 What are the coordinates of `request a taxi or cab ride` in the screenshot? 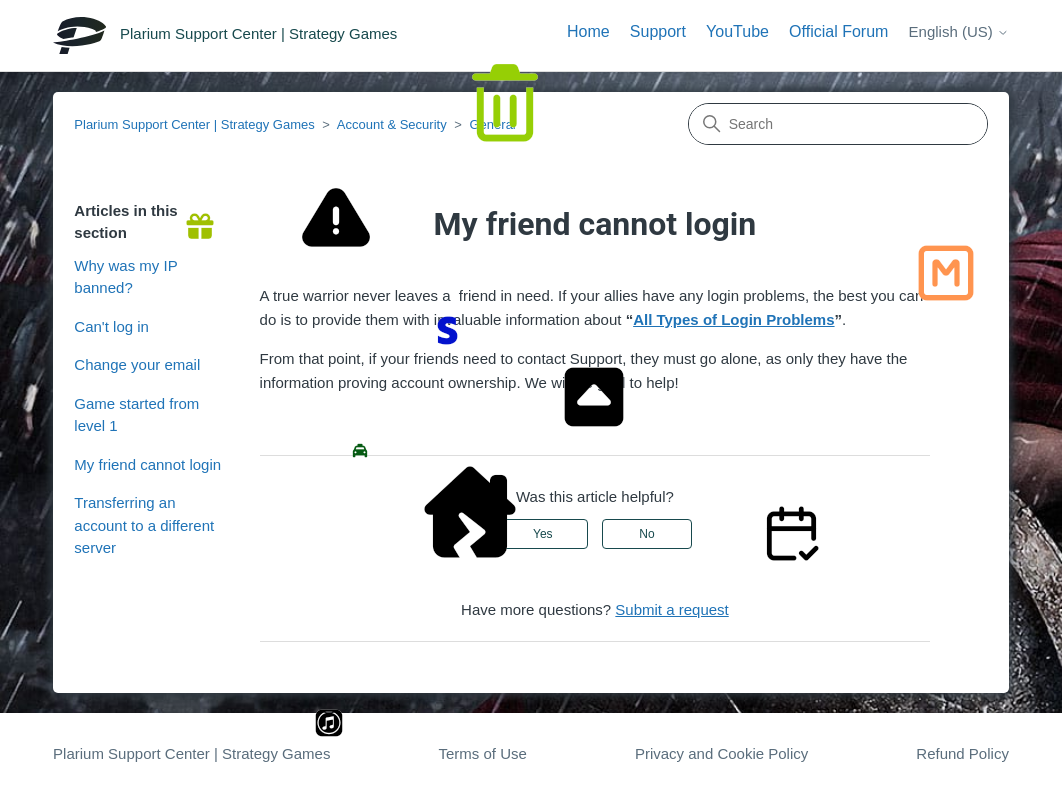 It's located at (360, 451).